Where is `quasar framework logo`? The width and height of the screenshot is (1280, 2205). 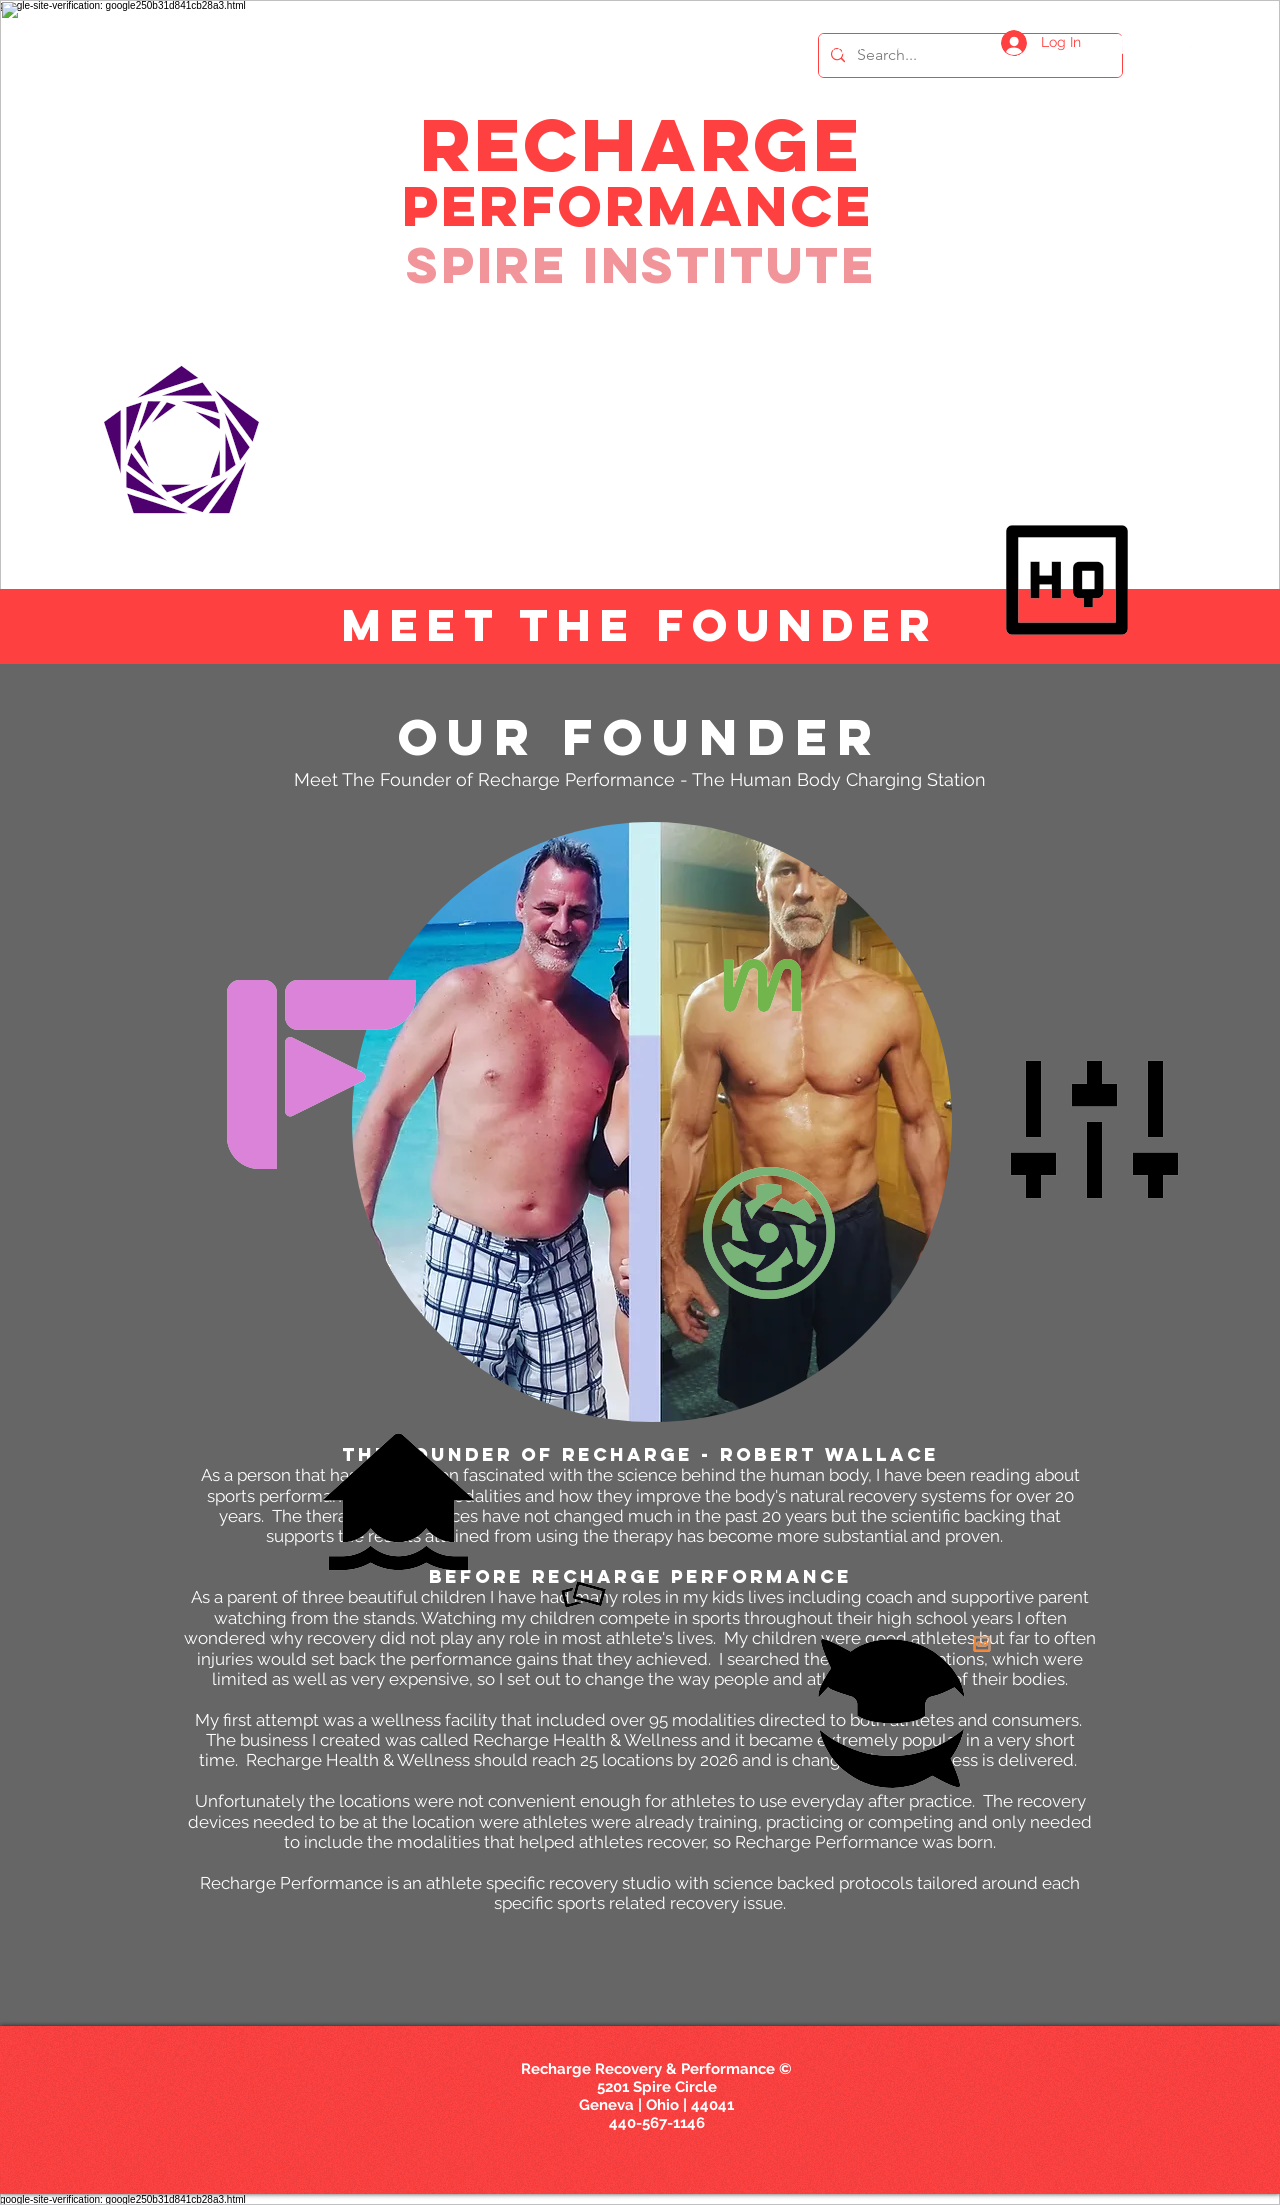 quasar framework logo is located at coordinates (769, 1233).